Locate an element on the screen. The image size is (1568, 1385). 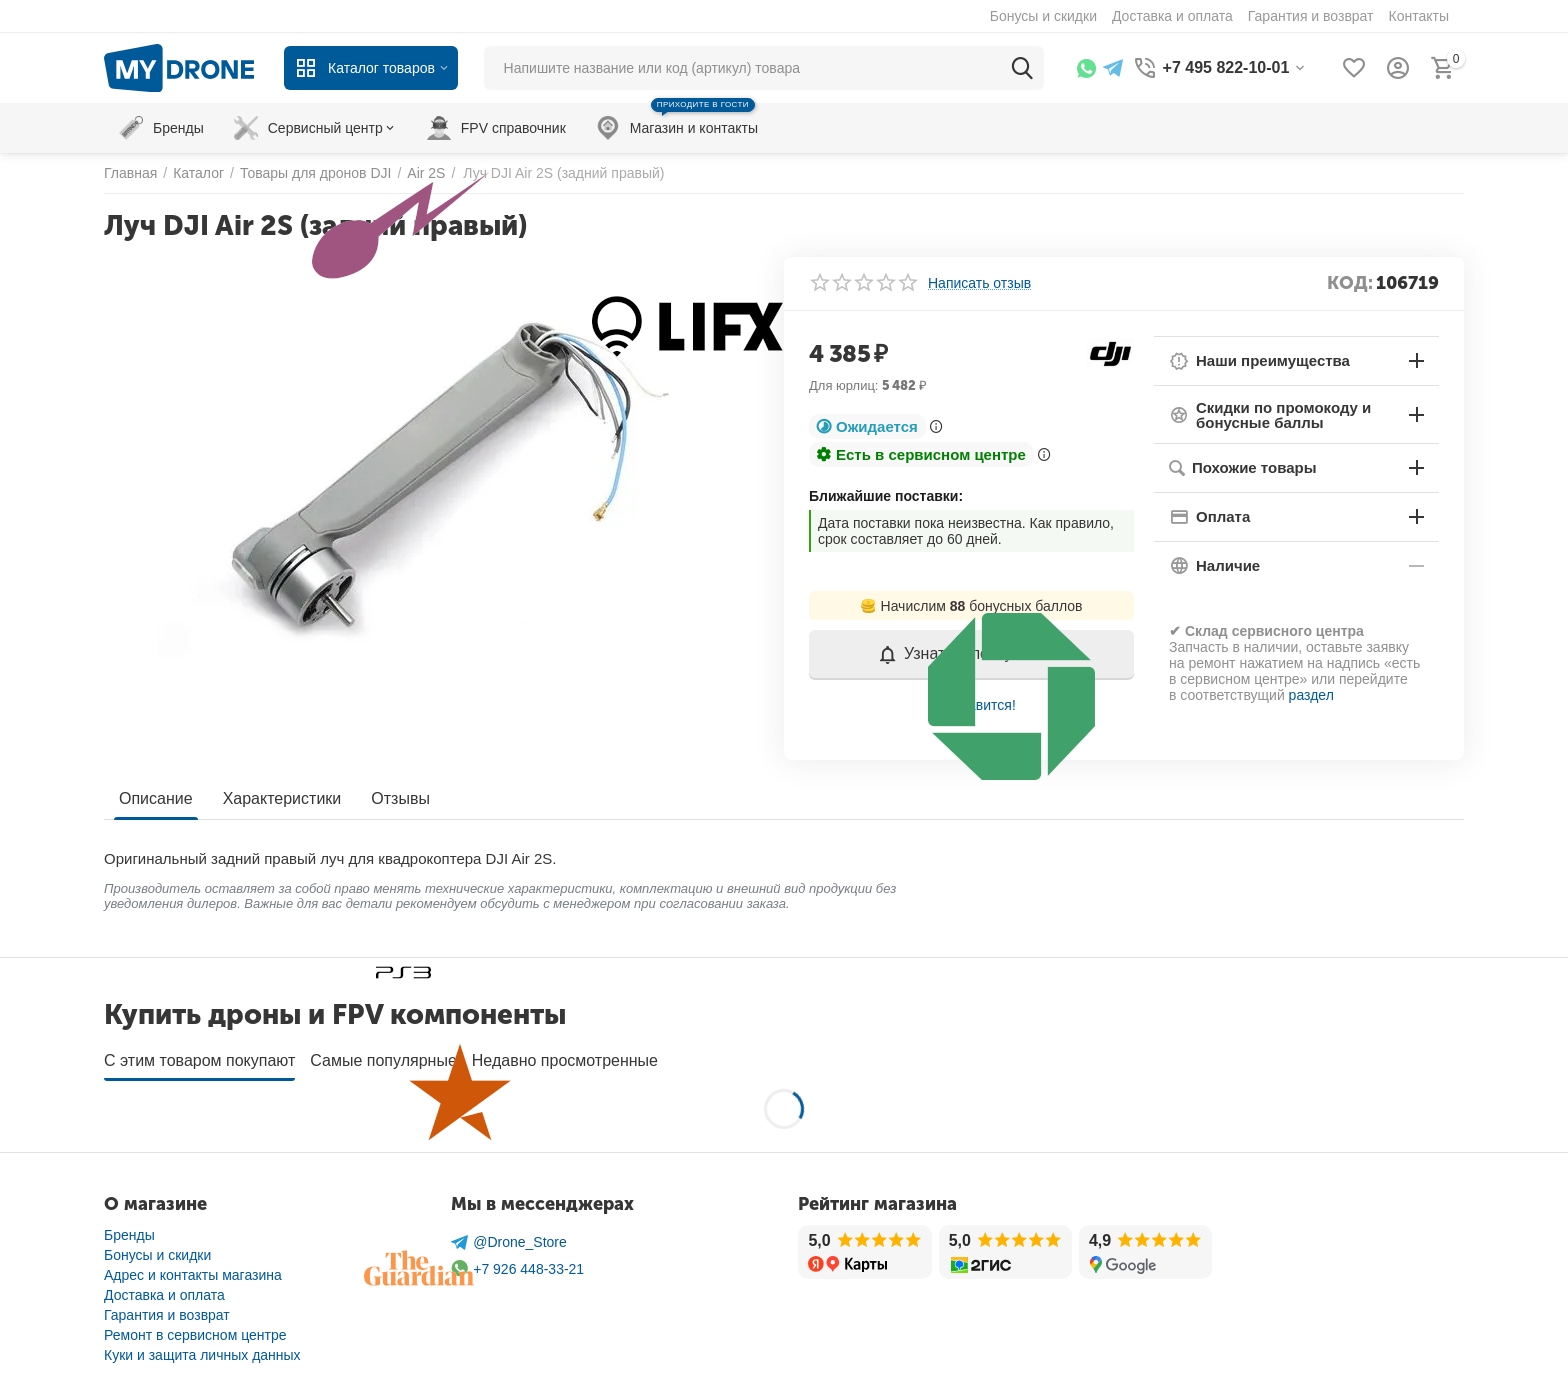
open the LIFX smart lighting app is located at coordinates (687, 326).